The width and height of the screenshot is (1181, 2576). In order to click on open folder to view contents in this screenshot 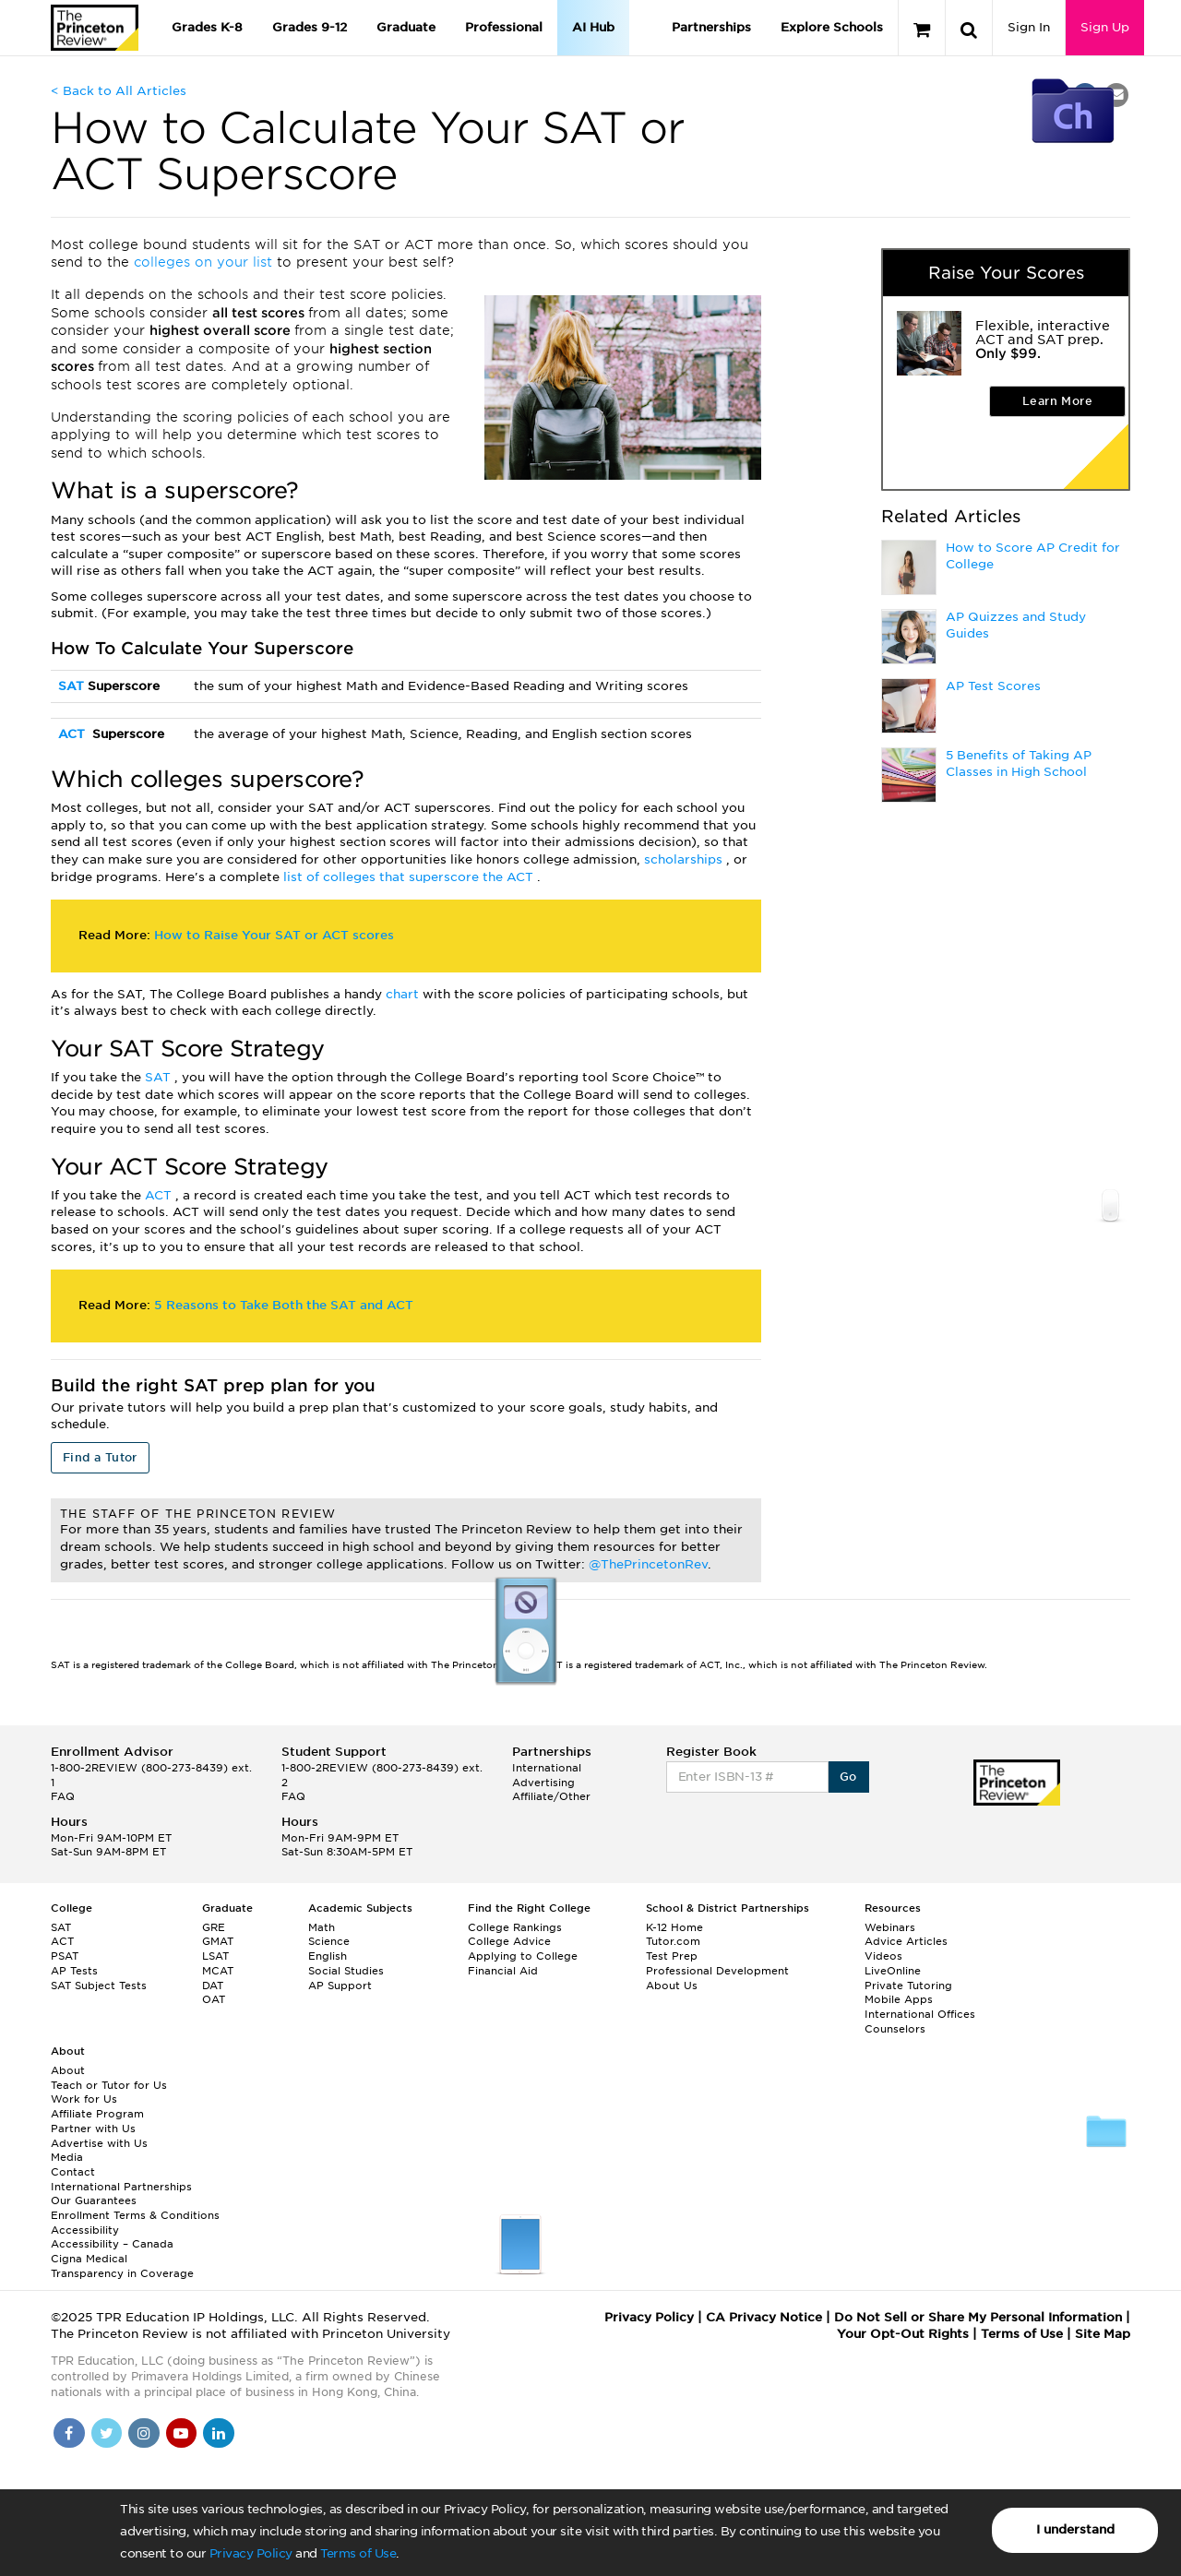, I will do `click(1106, 2131)`.